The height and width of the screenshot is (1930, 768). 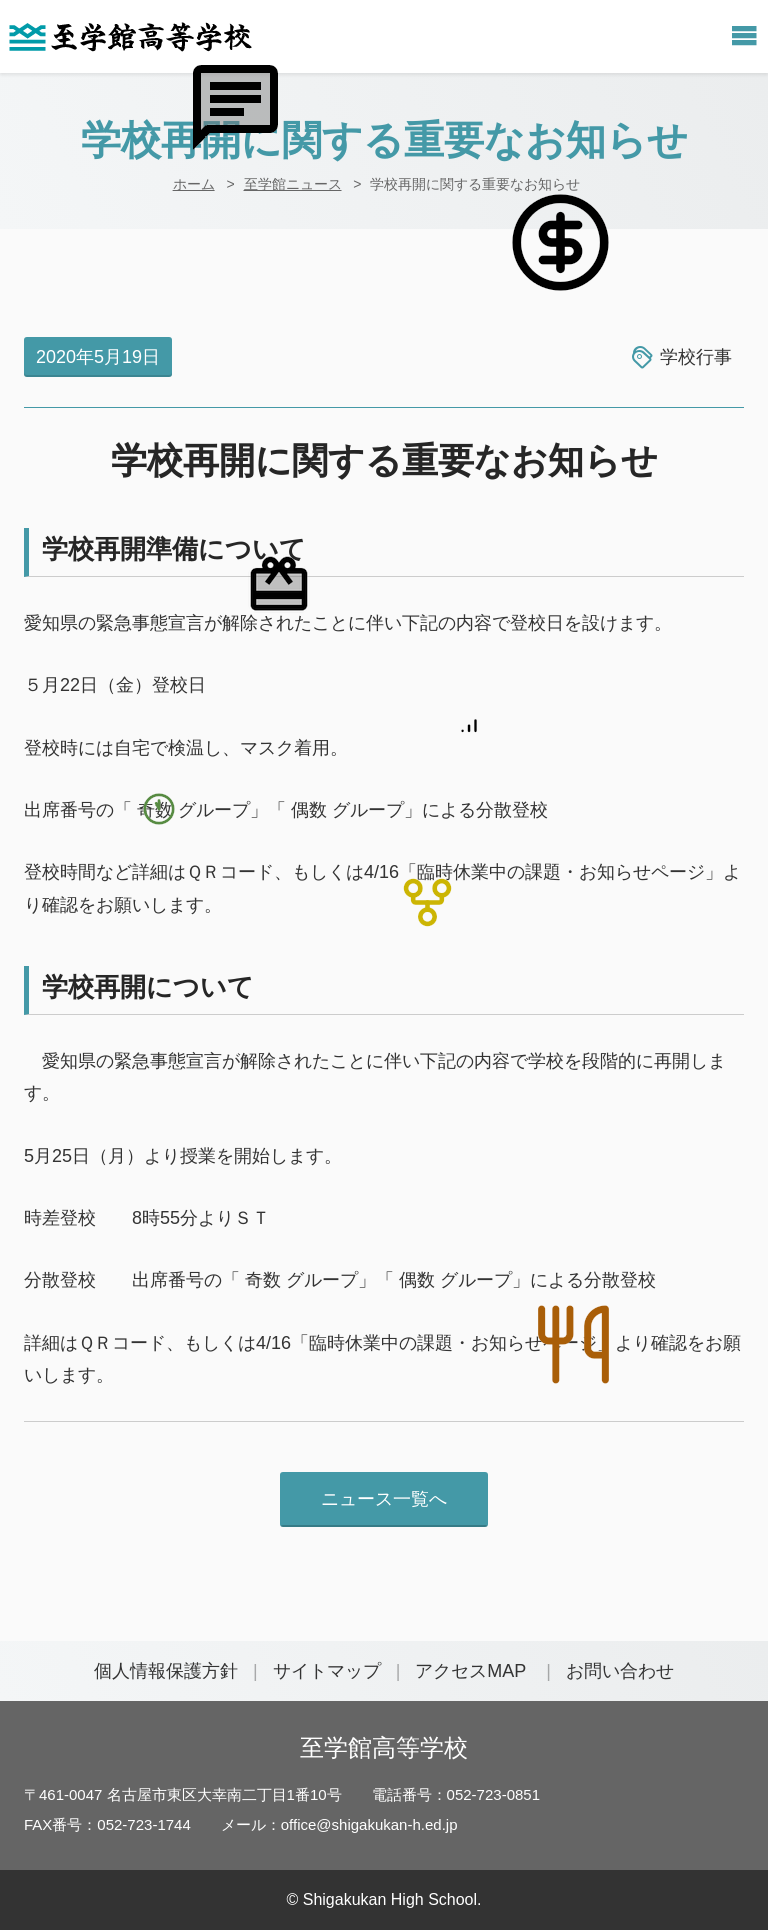 I want to click on view account balance or payment options, so click(x=560, y=242).